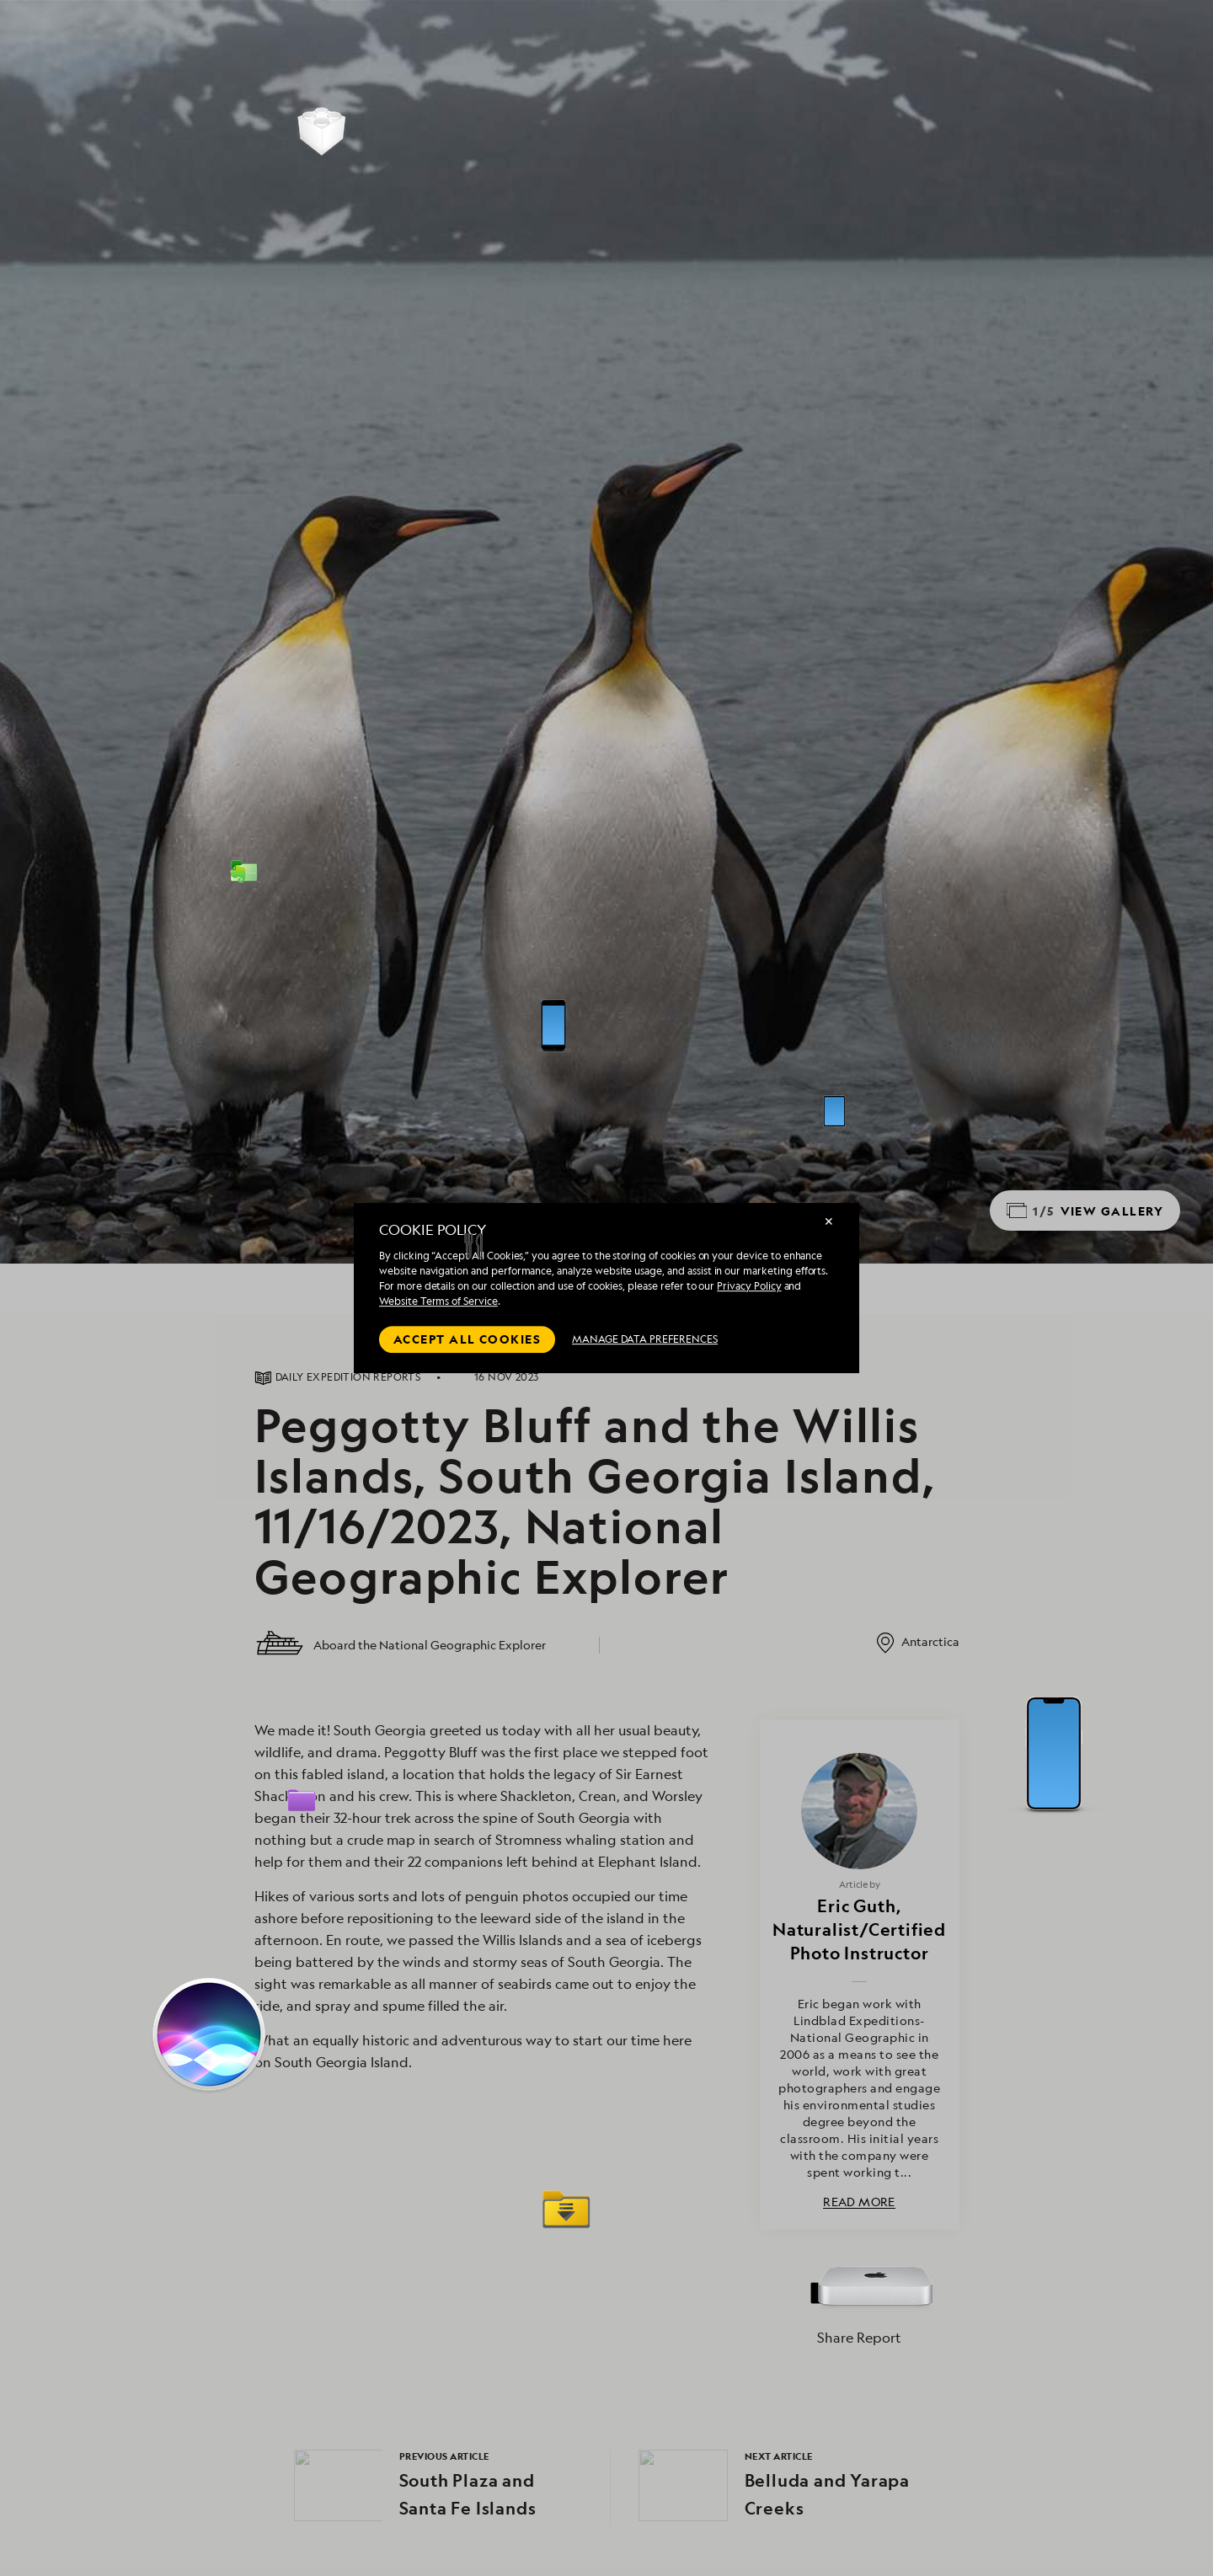 This screenshot has height=2576, width=1213. What do you see at coordinates (474, 1246) in the screenshot?
I see `access food and drink emoji category` at bounding box center [474, 1246].